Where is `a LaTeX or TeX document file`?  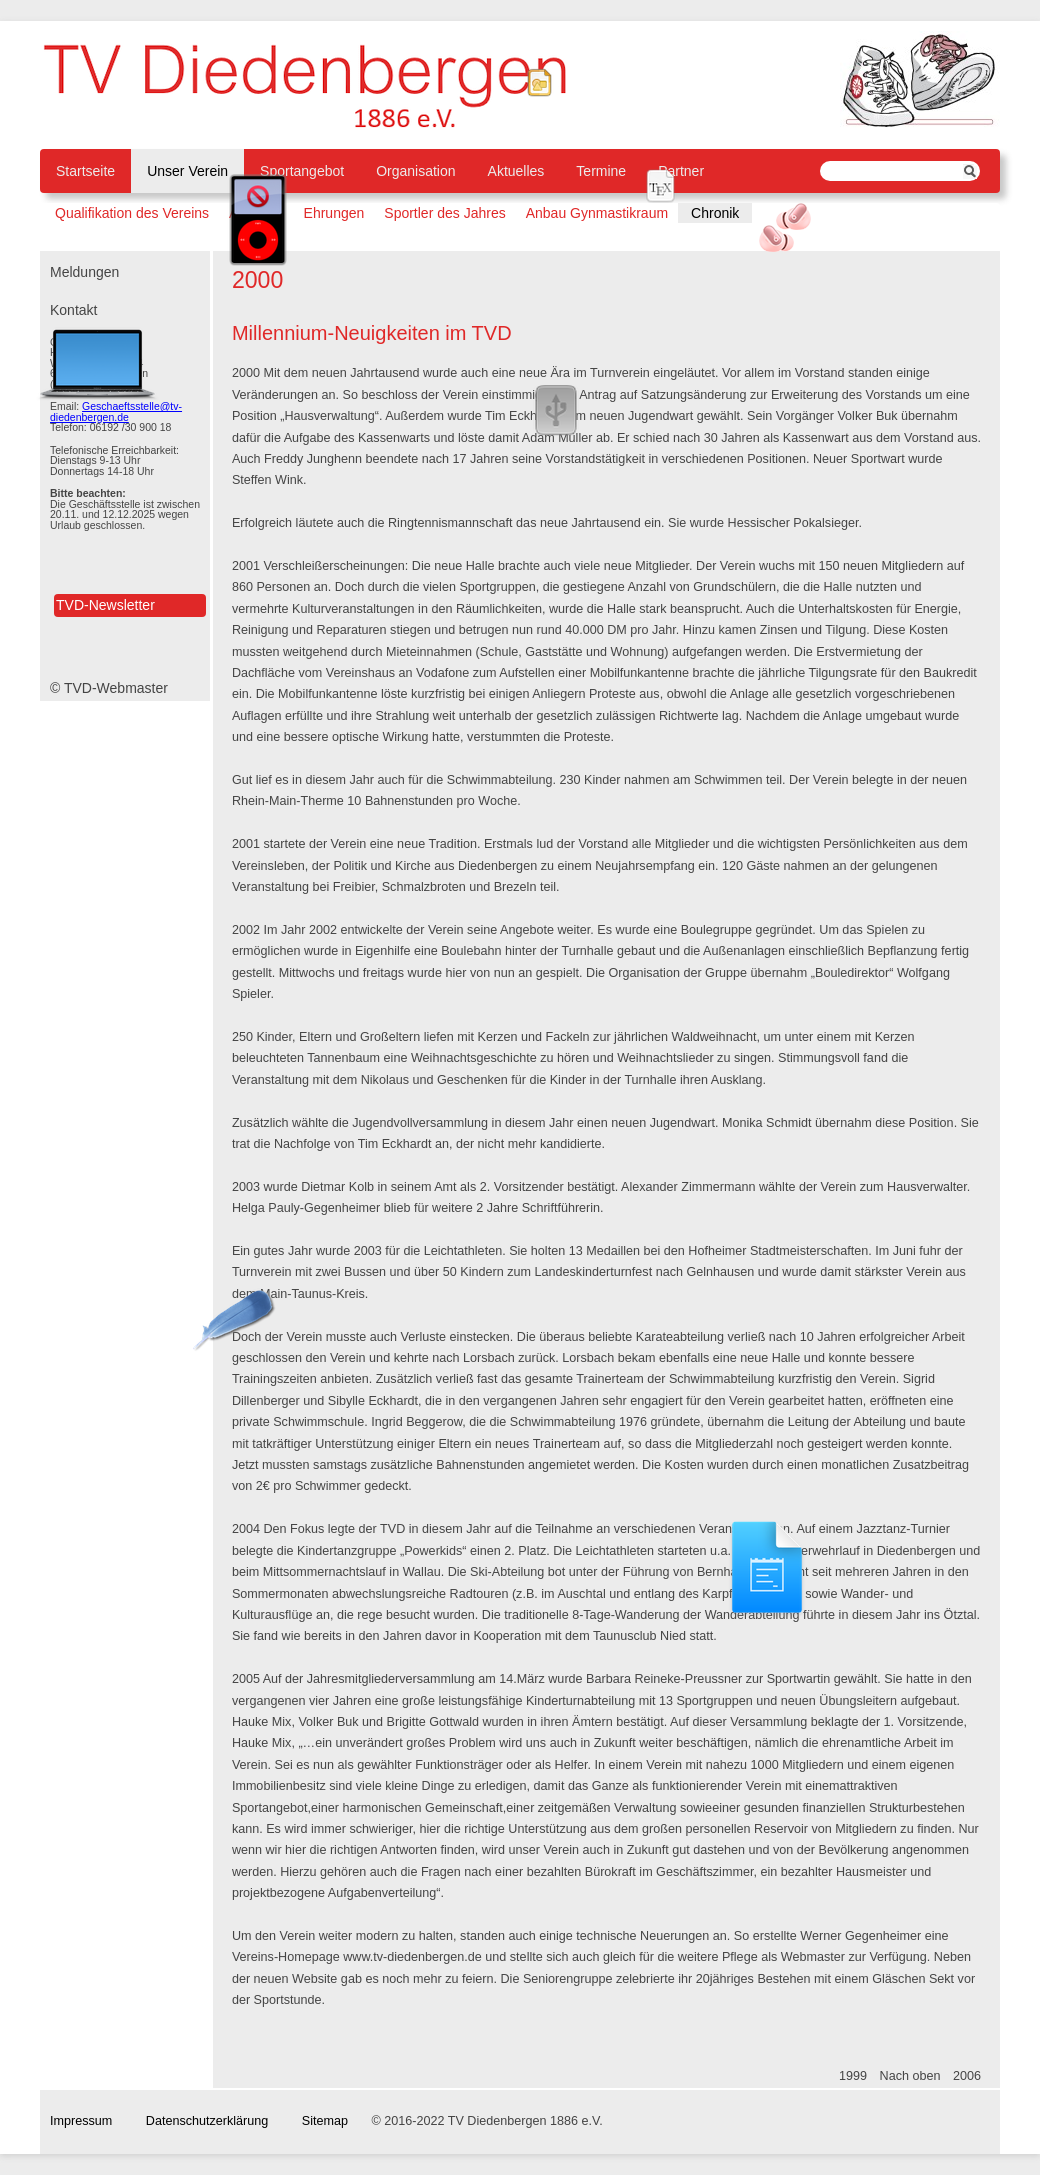
a LaTeX or TeX document file is located at coordinates (660, 185).